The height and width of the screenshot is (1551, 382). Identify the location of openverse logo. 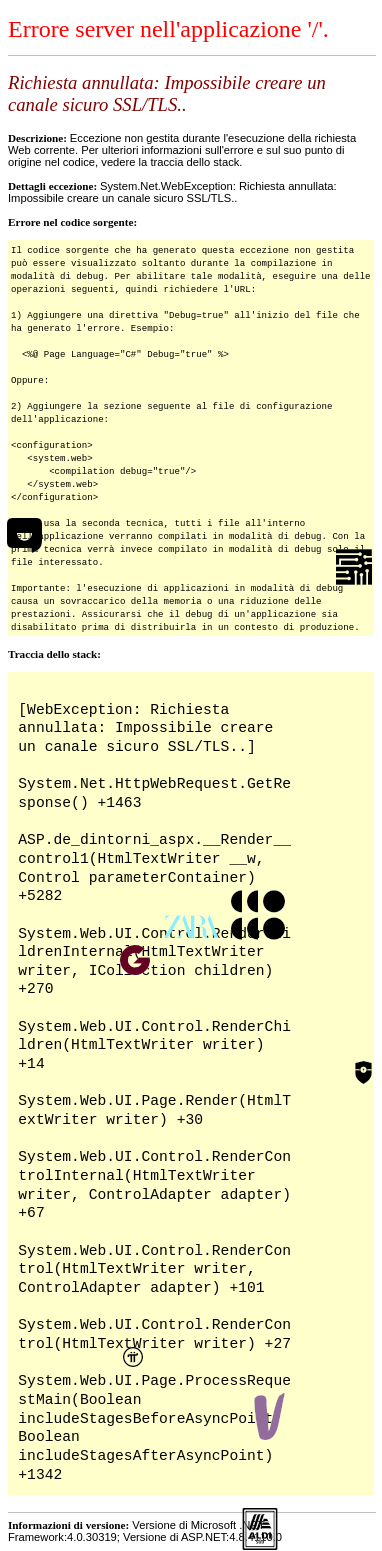
(258, 915).